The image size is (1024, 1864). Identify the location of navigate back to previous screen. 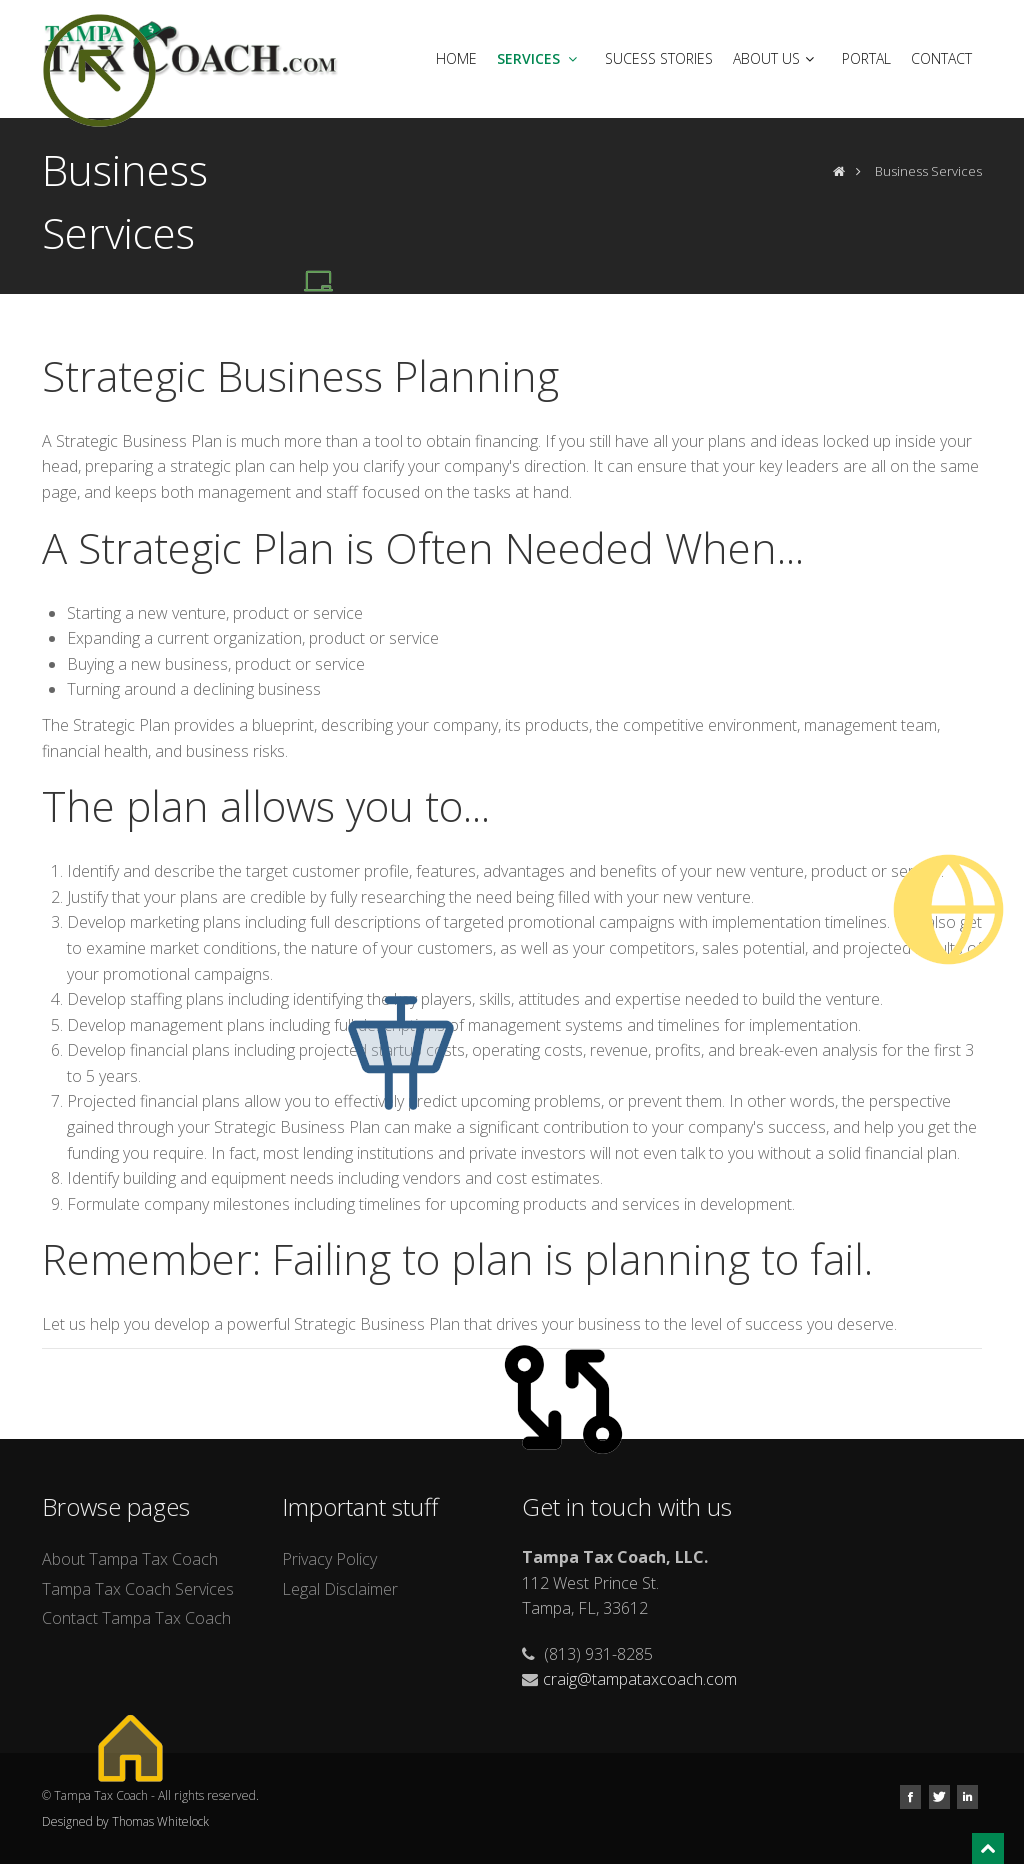
(99, 70).